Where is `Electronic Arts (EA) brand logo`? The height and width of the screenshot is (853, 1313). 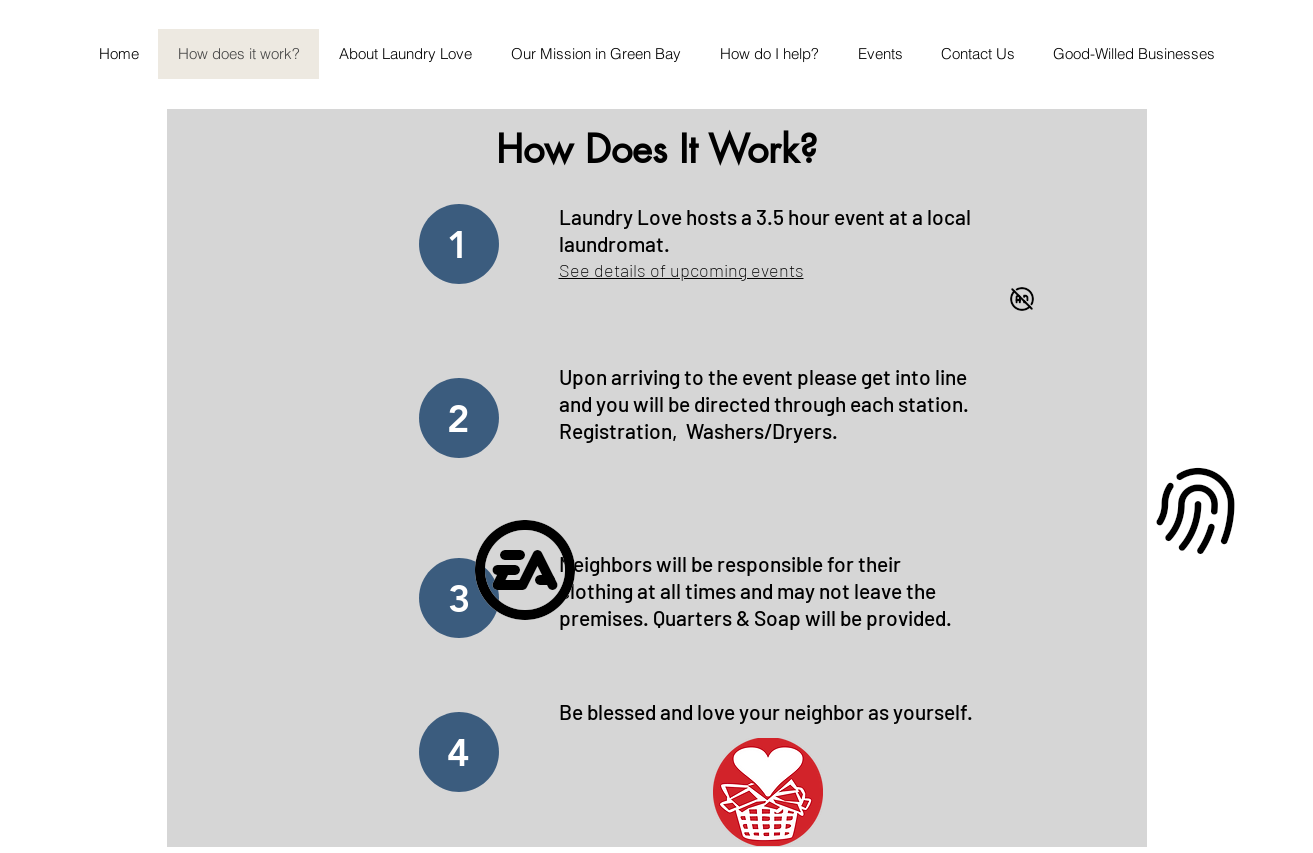 Electronic Arts (EA) brand logo is located at coordinates (525, 570).